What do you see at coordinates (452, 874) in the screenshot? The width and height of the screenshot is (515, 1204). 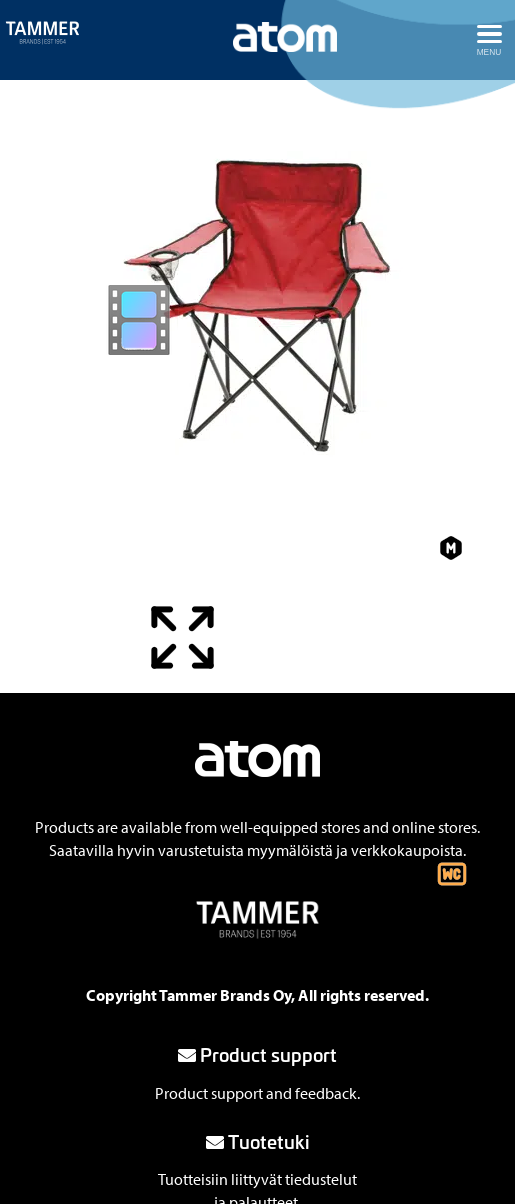 I see `indicates restroom or water closet location` at bounding box center [452, 874].